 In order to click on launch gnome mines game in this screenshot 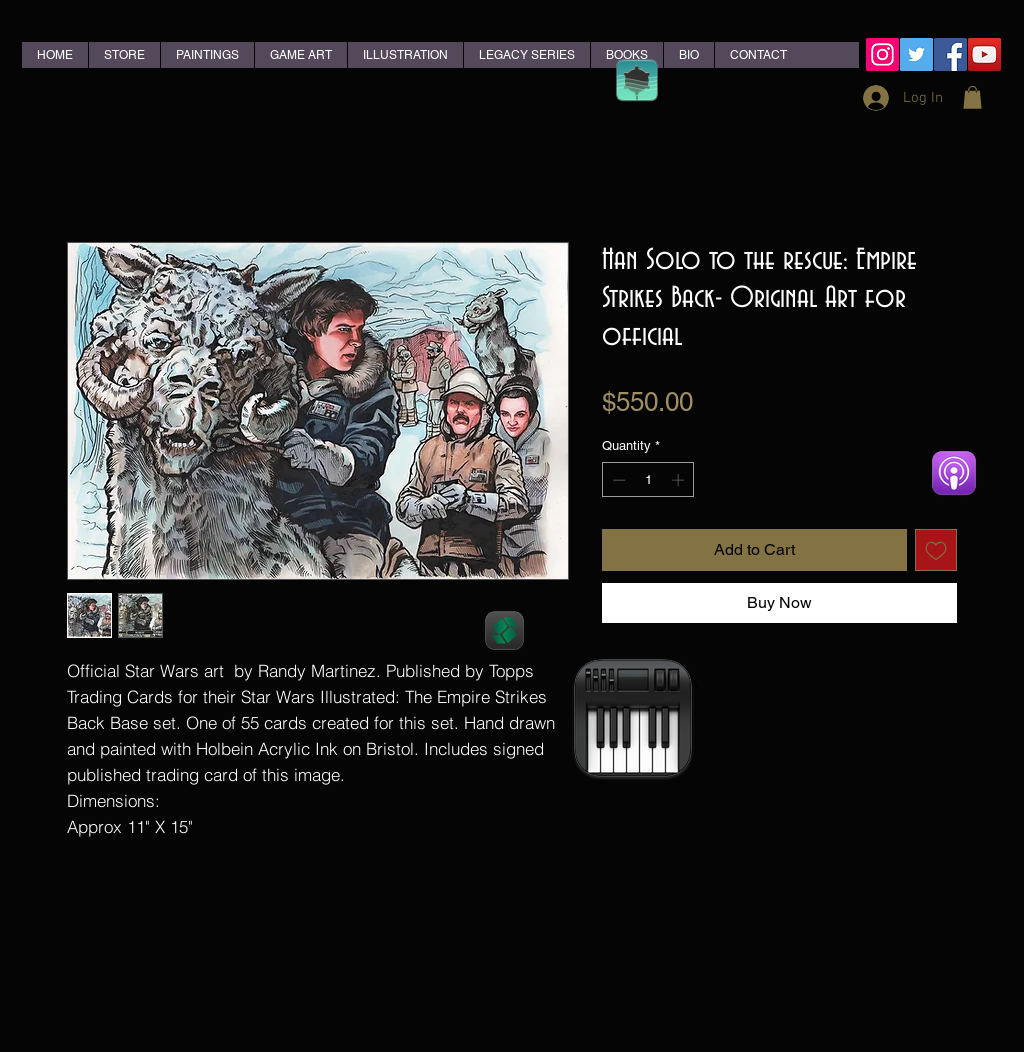, I will do `click(637, 80)`.